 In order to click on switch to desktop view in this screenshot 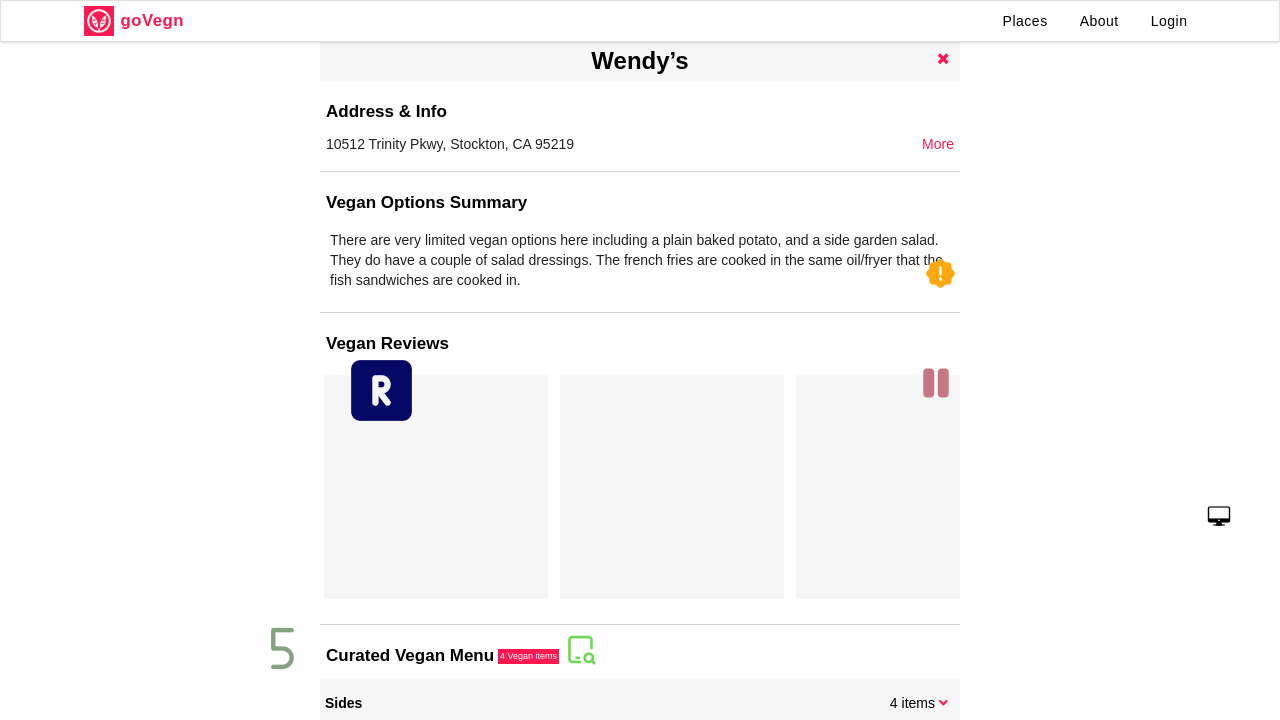, I will do `click(1219, 516)`.